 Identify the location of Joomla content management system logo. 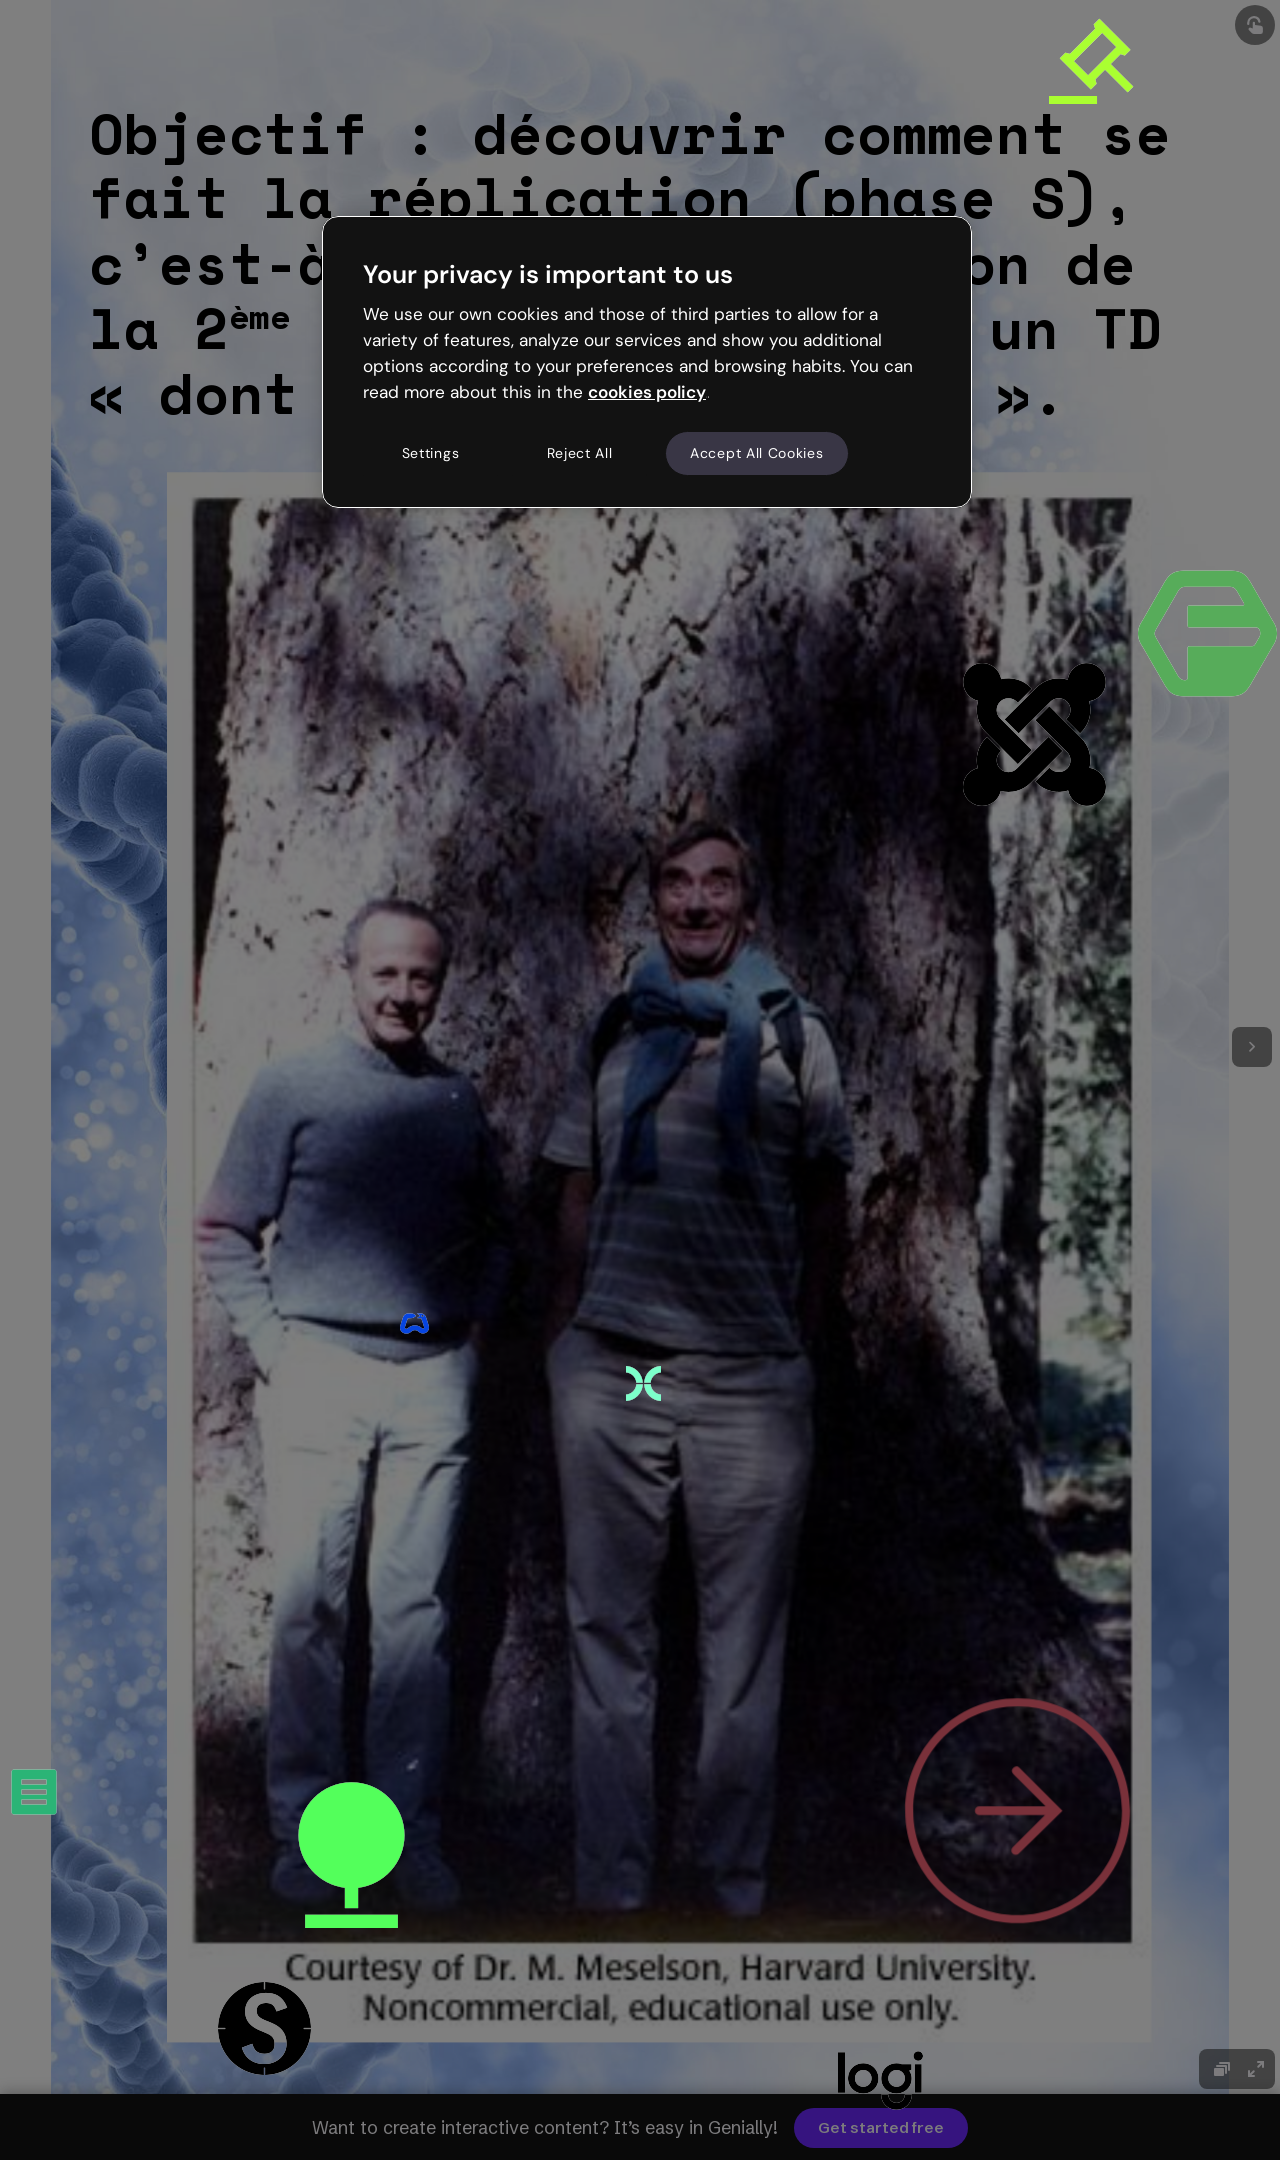
(1034, 734).